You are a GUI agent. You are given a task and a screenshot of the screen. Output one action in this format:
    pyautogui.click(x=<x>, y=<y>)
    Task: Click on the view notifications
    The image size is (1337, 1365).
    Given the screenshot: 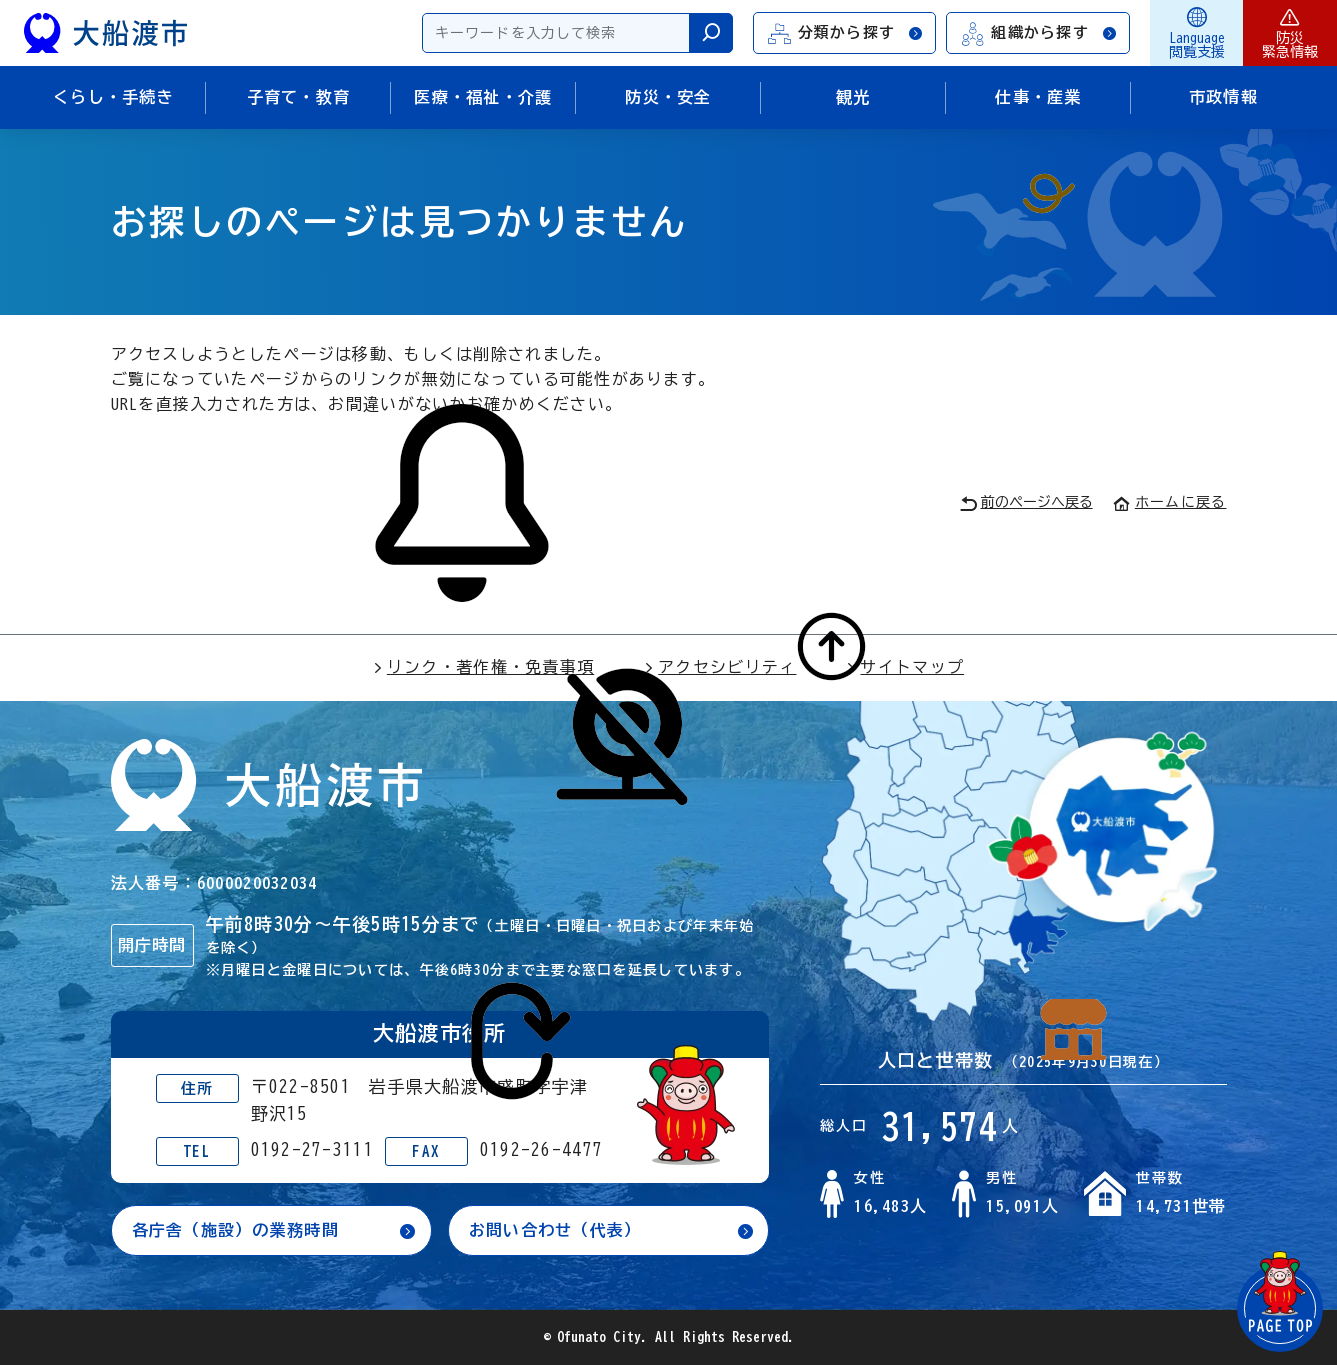 What is the action you would take?
    pyautogui.click(x=462, y=503)
    